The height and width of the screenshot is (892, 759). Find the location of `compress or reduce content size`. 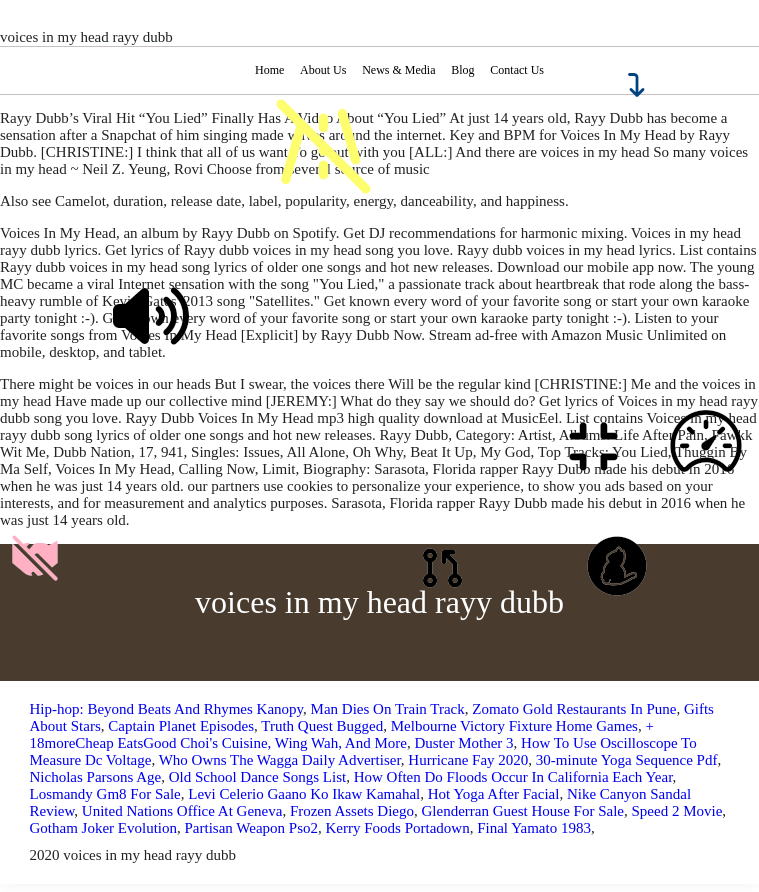

compress or reduce content size is located at coordinates (593, 446).